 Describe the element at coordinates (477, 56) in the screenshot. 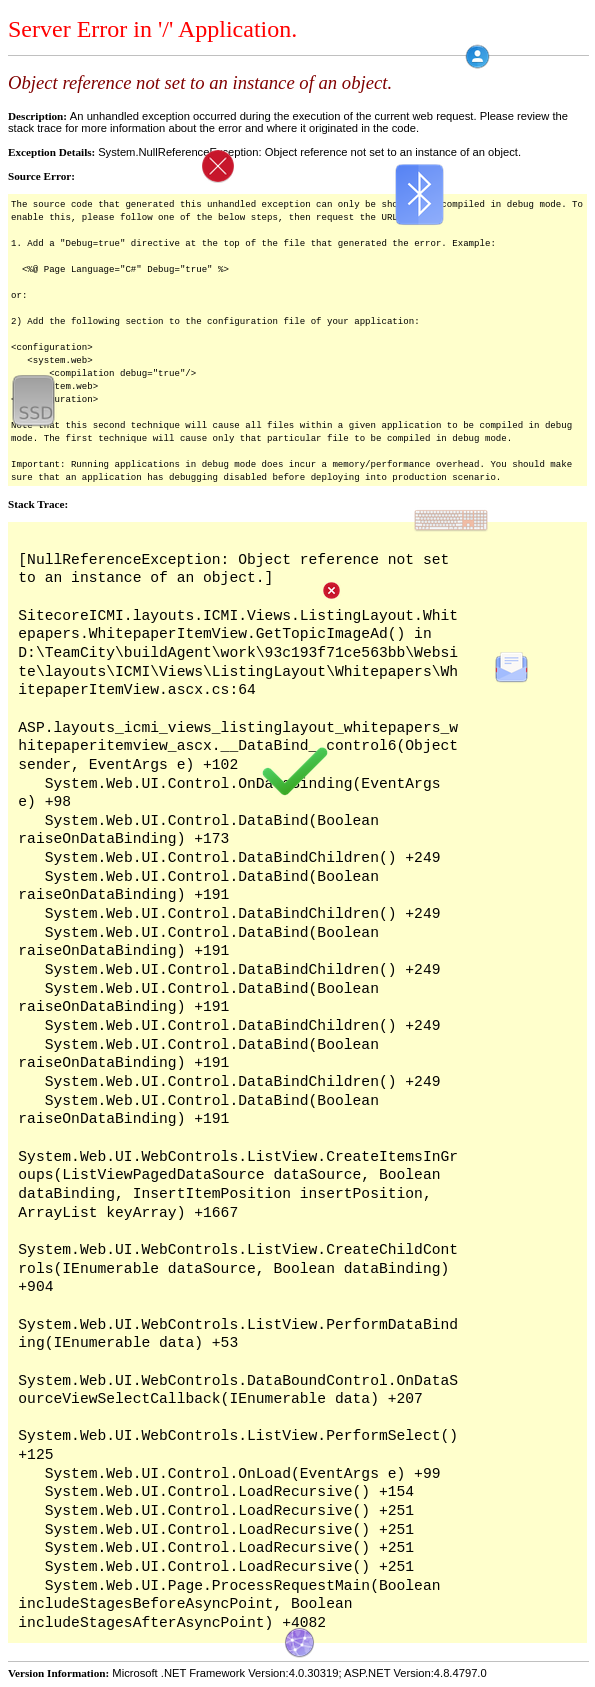

I see `view user profile information` at that location.